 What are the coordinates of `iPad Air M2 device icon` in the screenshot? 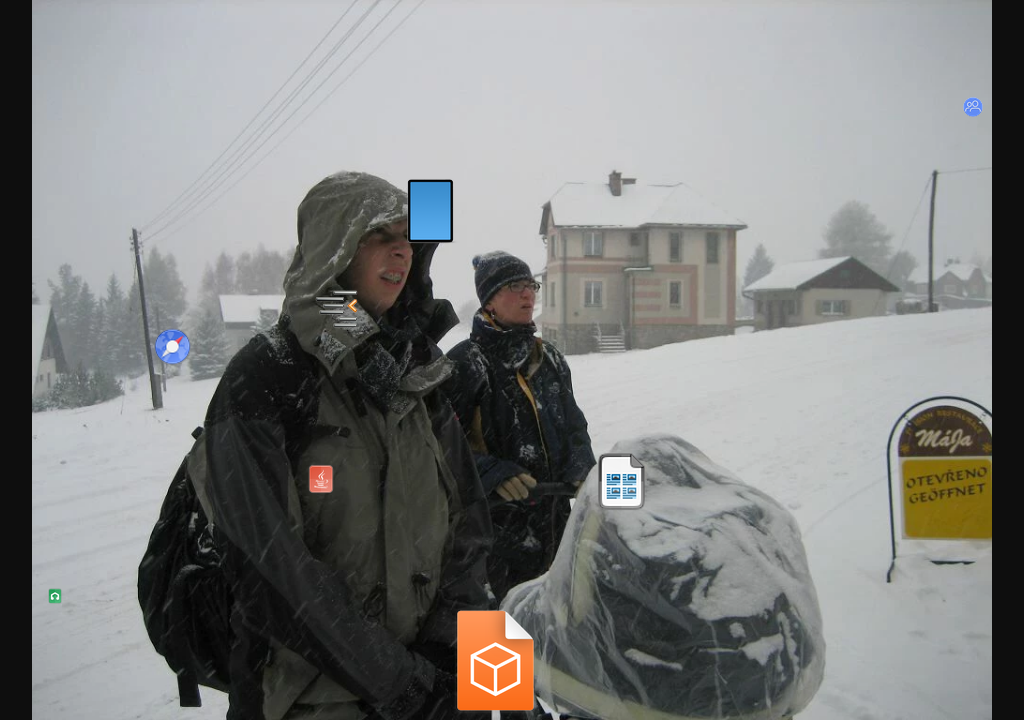 It's located at (430, 211).